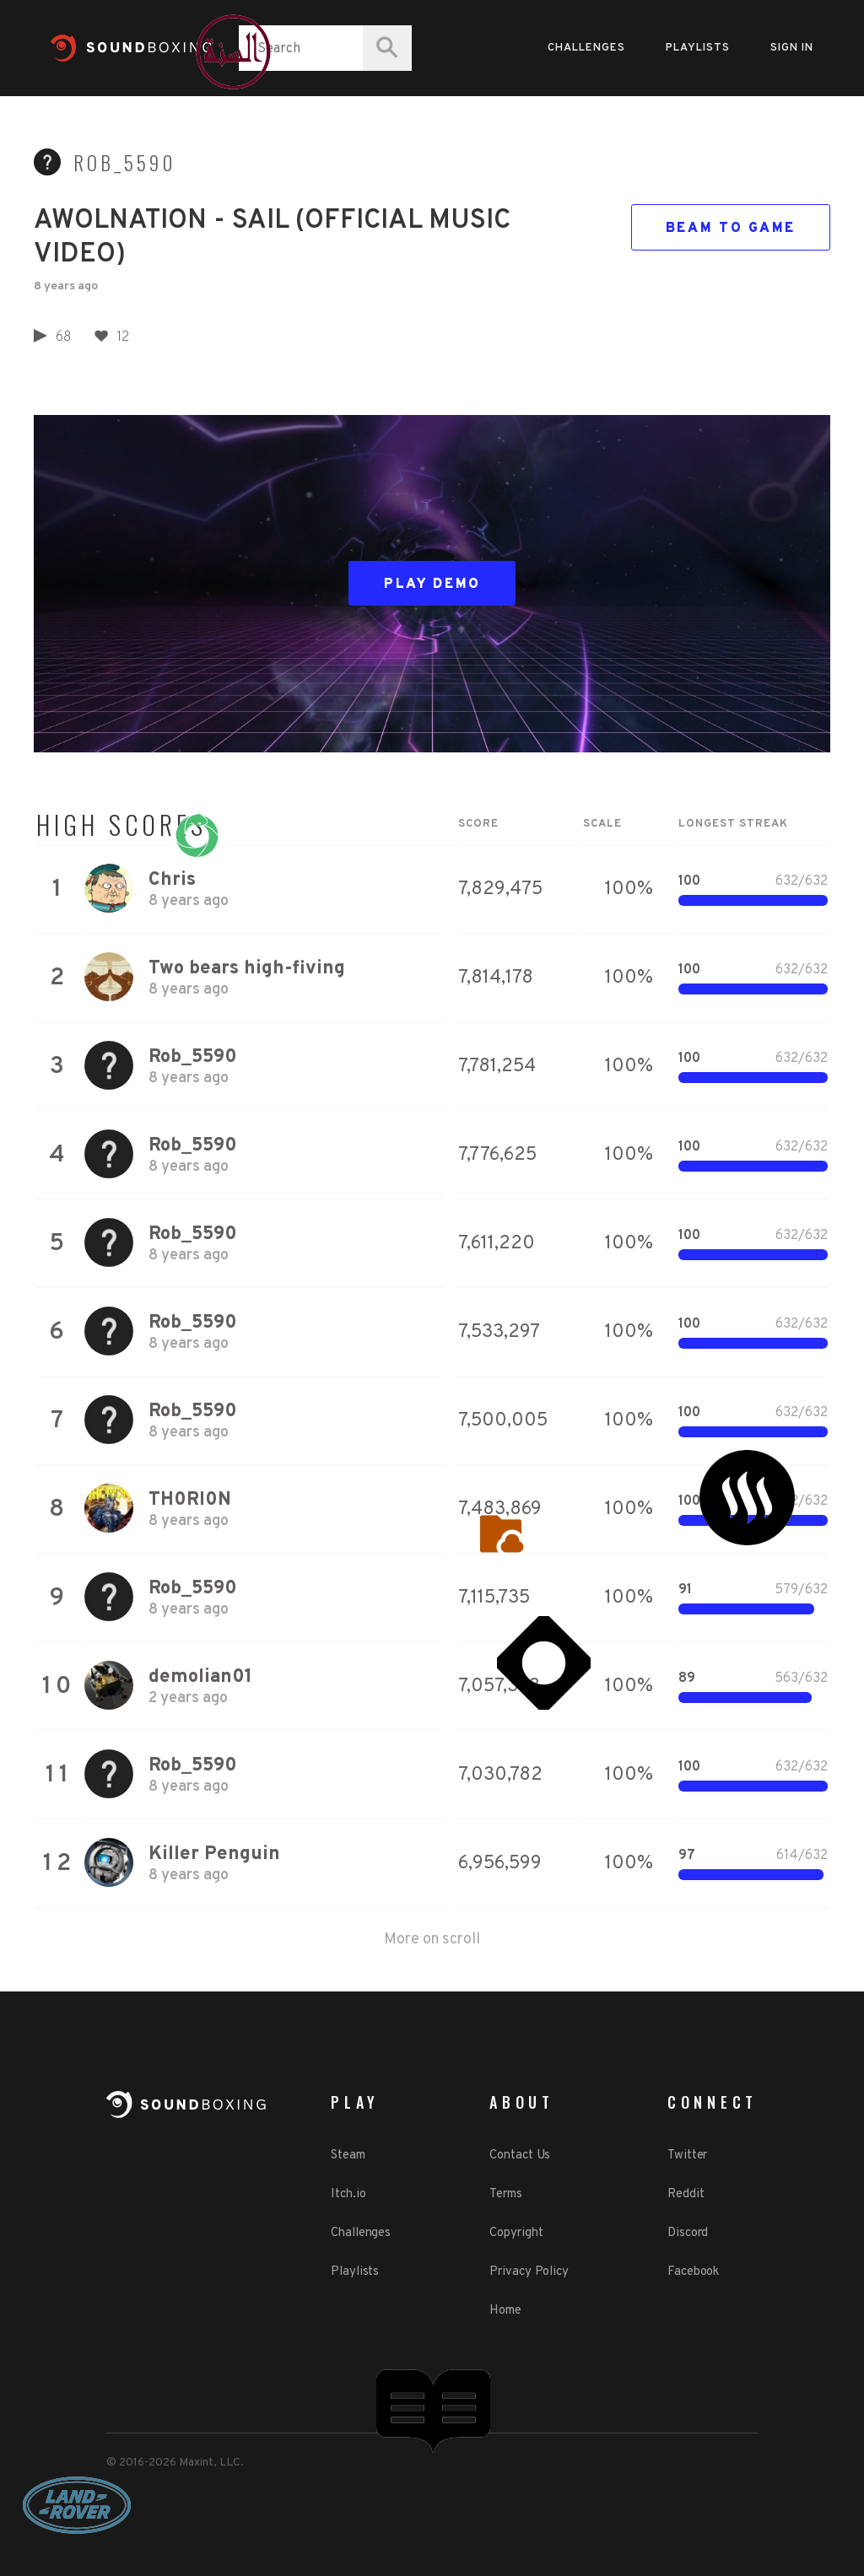  Describe the element at coordinates (747, 1497) in the screenshot. I see `steem blockchain platform logo` at that location.